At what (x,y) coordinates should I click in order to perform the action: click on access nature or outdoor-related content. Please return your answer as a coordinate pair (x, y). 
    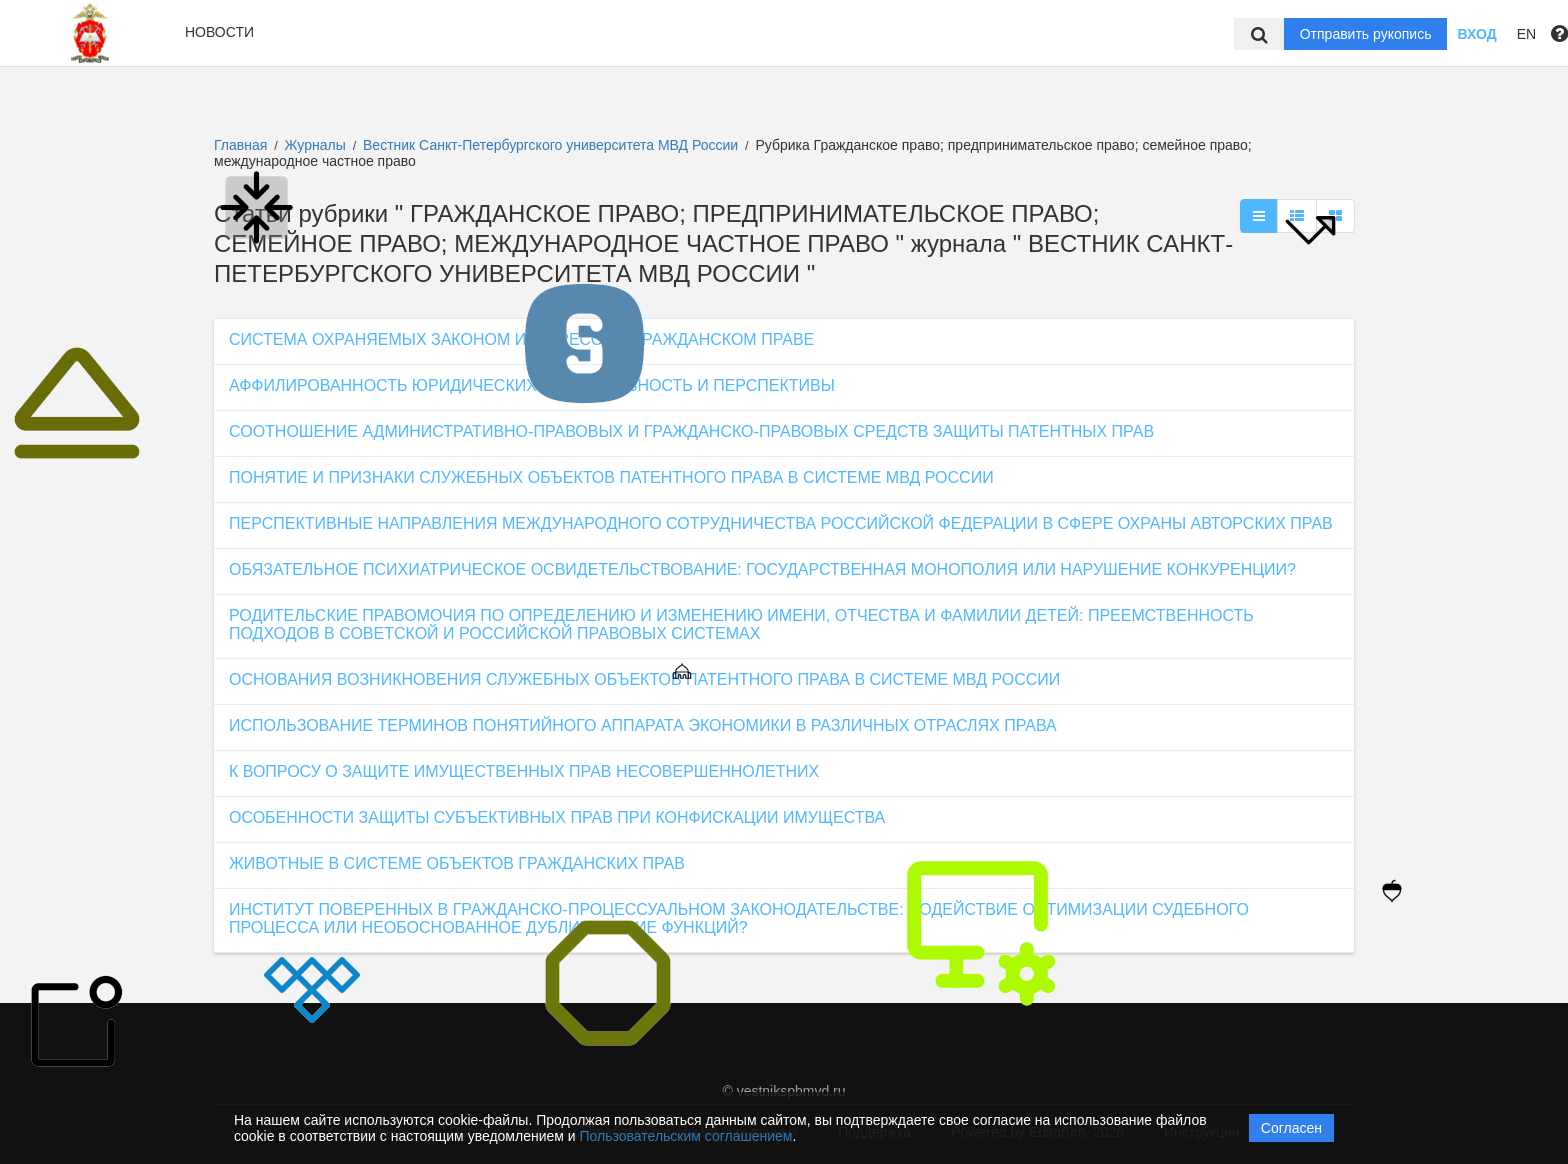
    Looking at the image, I should click on (1392, 891).